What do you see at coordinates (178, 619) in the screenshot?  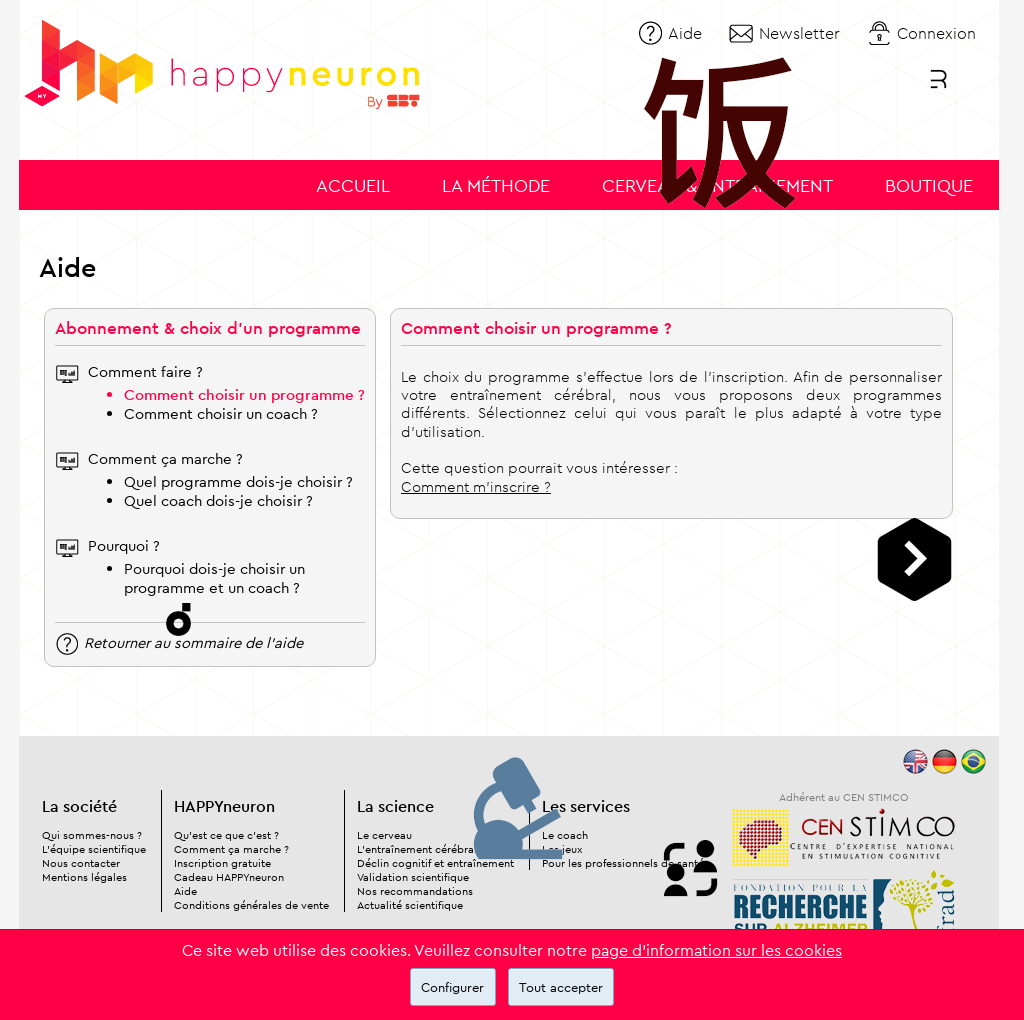 I see `open depositphotos stock image library` at bounding box center [178, 619].